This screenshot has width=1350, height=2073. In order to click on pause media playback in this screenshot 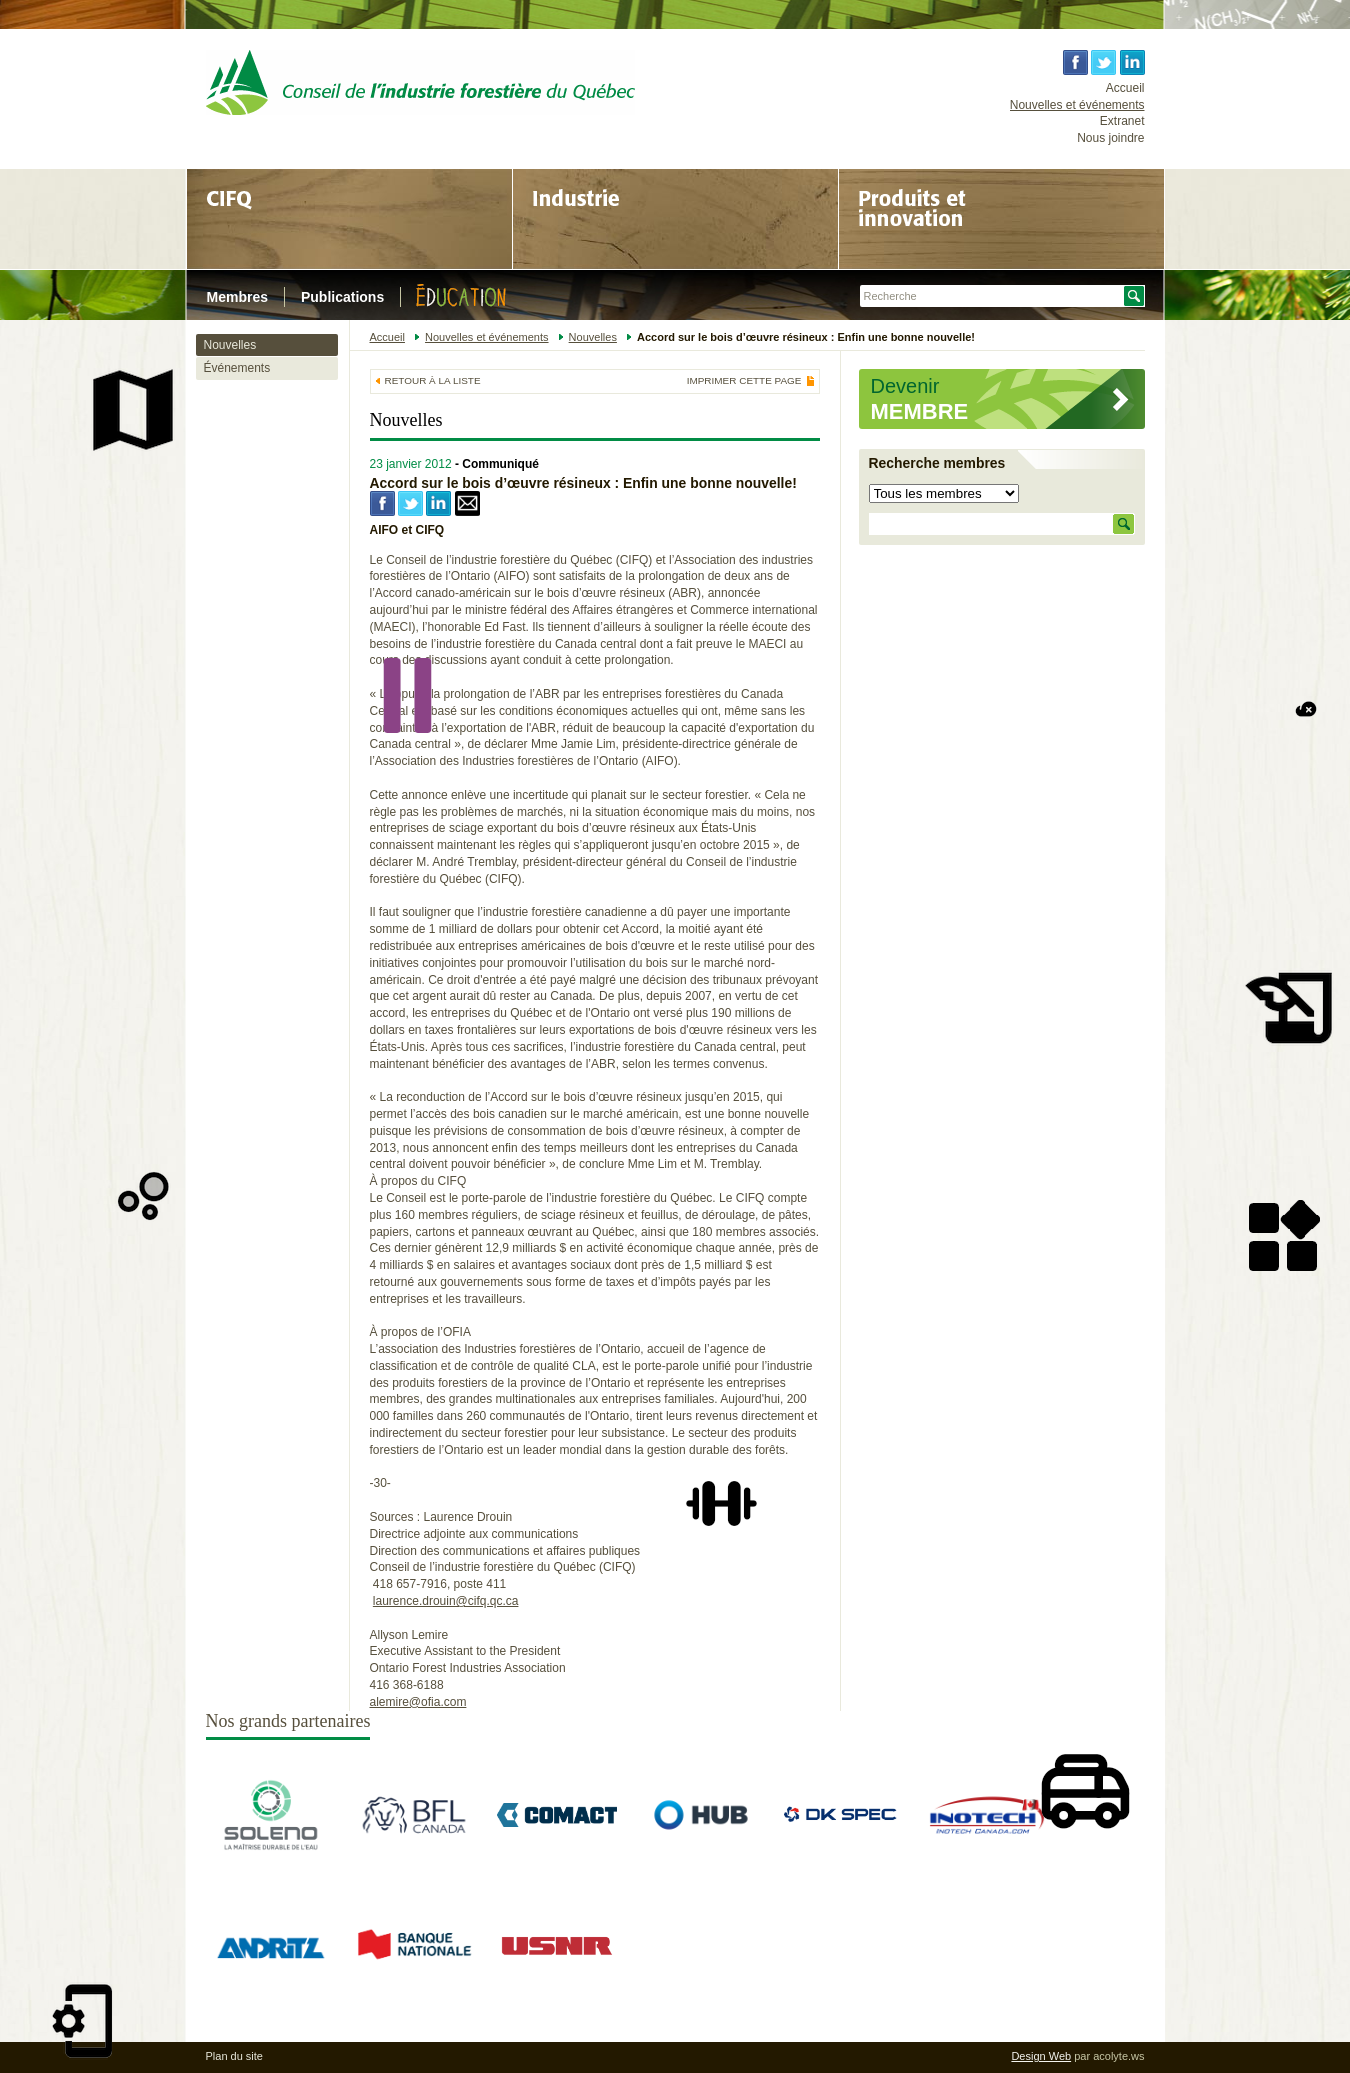, I will do `click(407, 695)`.